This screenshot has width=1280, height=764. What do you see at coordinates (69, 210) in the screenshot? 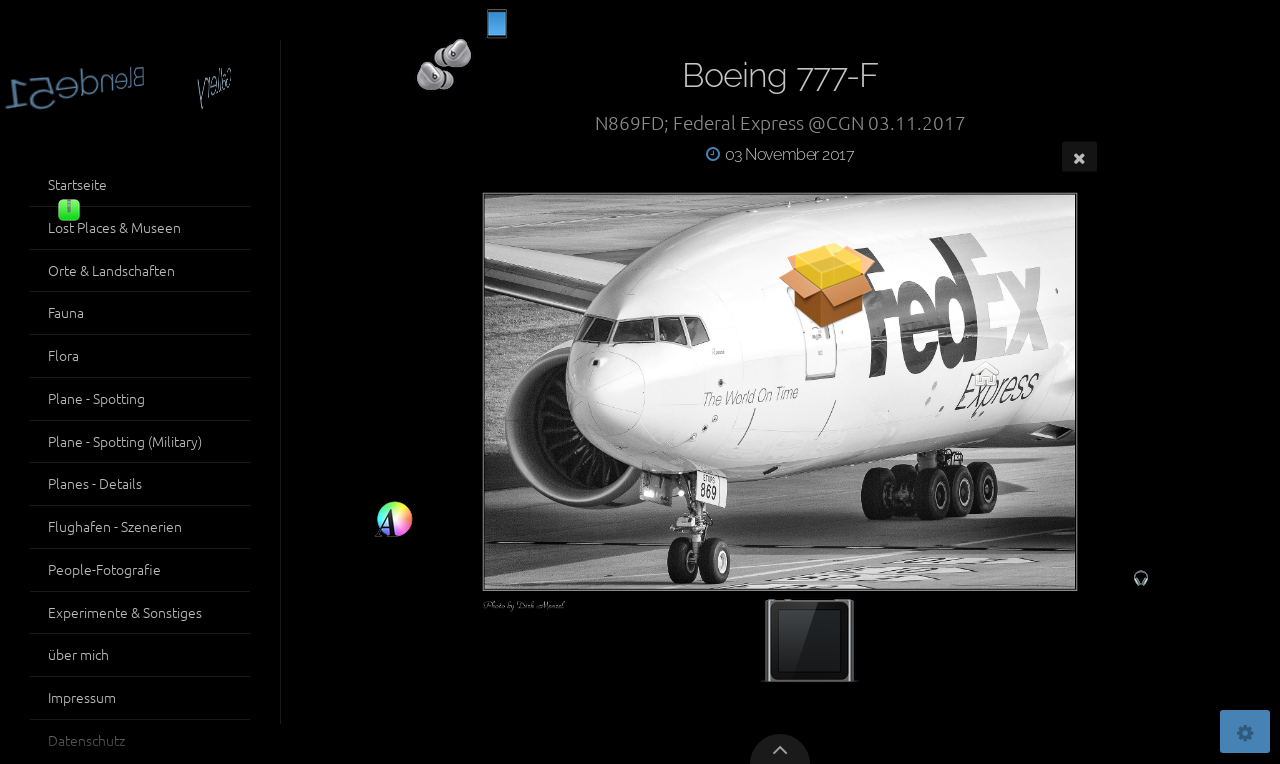
I see `open archive utility to compress or extract files` at bounding box center [69, 210].